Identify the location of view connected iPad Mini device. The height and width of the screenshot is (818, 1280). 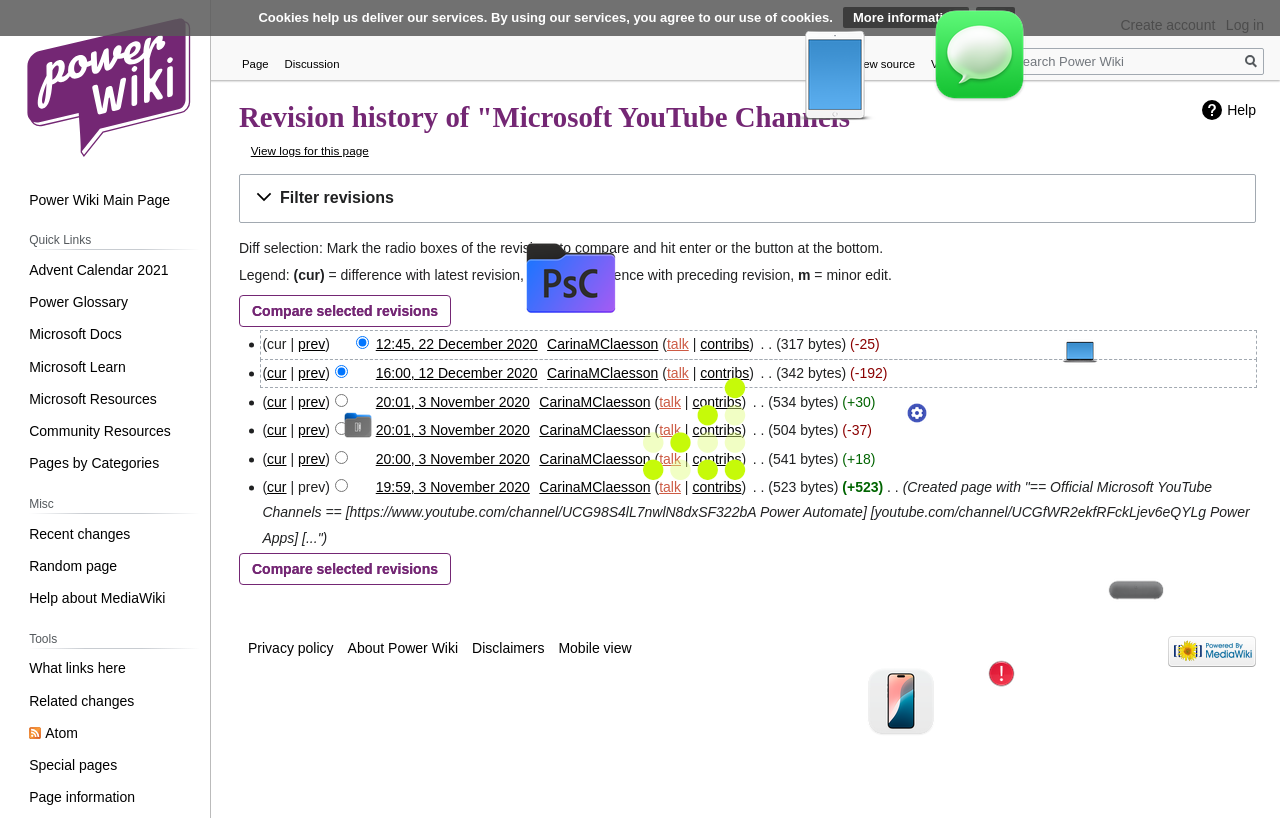
(835, 67).